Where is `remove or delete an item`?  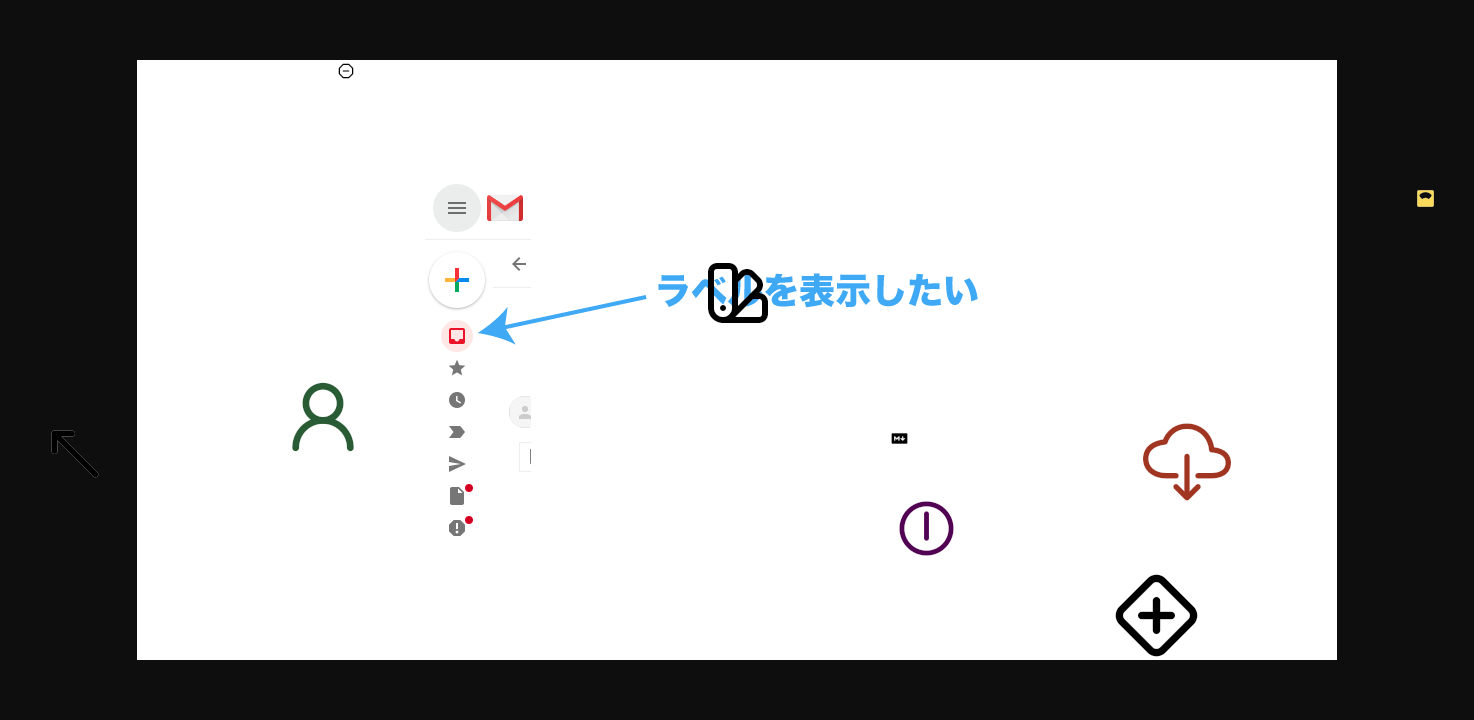
remove or delete an item is located at coordinates (346, 71).